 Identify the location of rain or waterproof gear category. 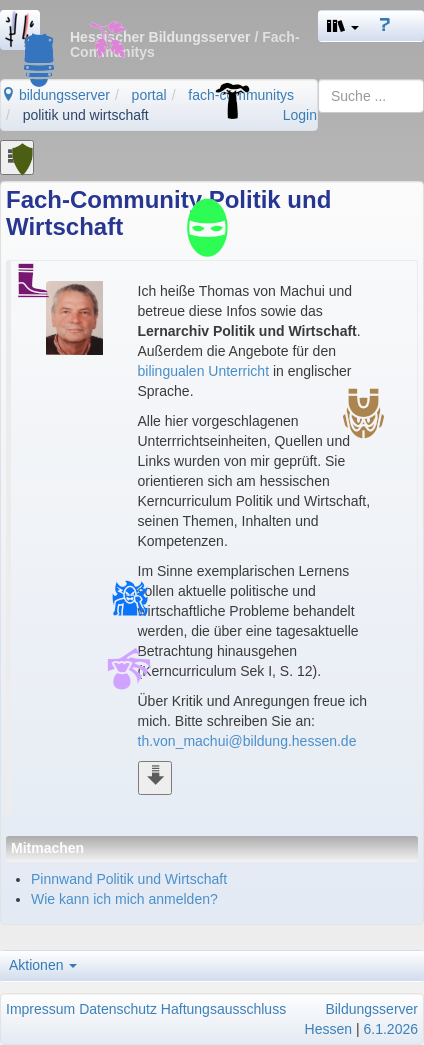
(33, 280).